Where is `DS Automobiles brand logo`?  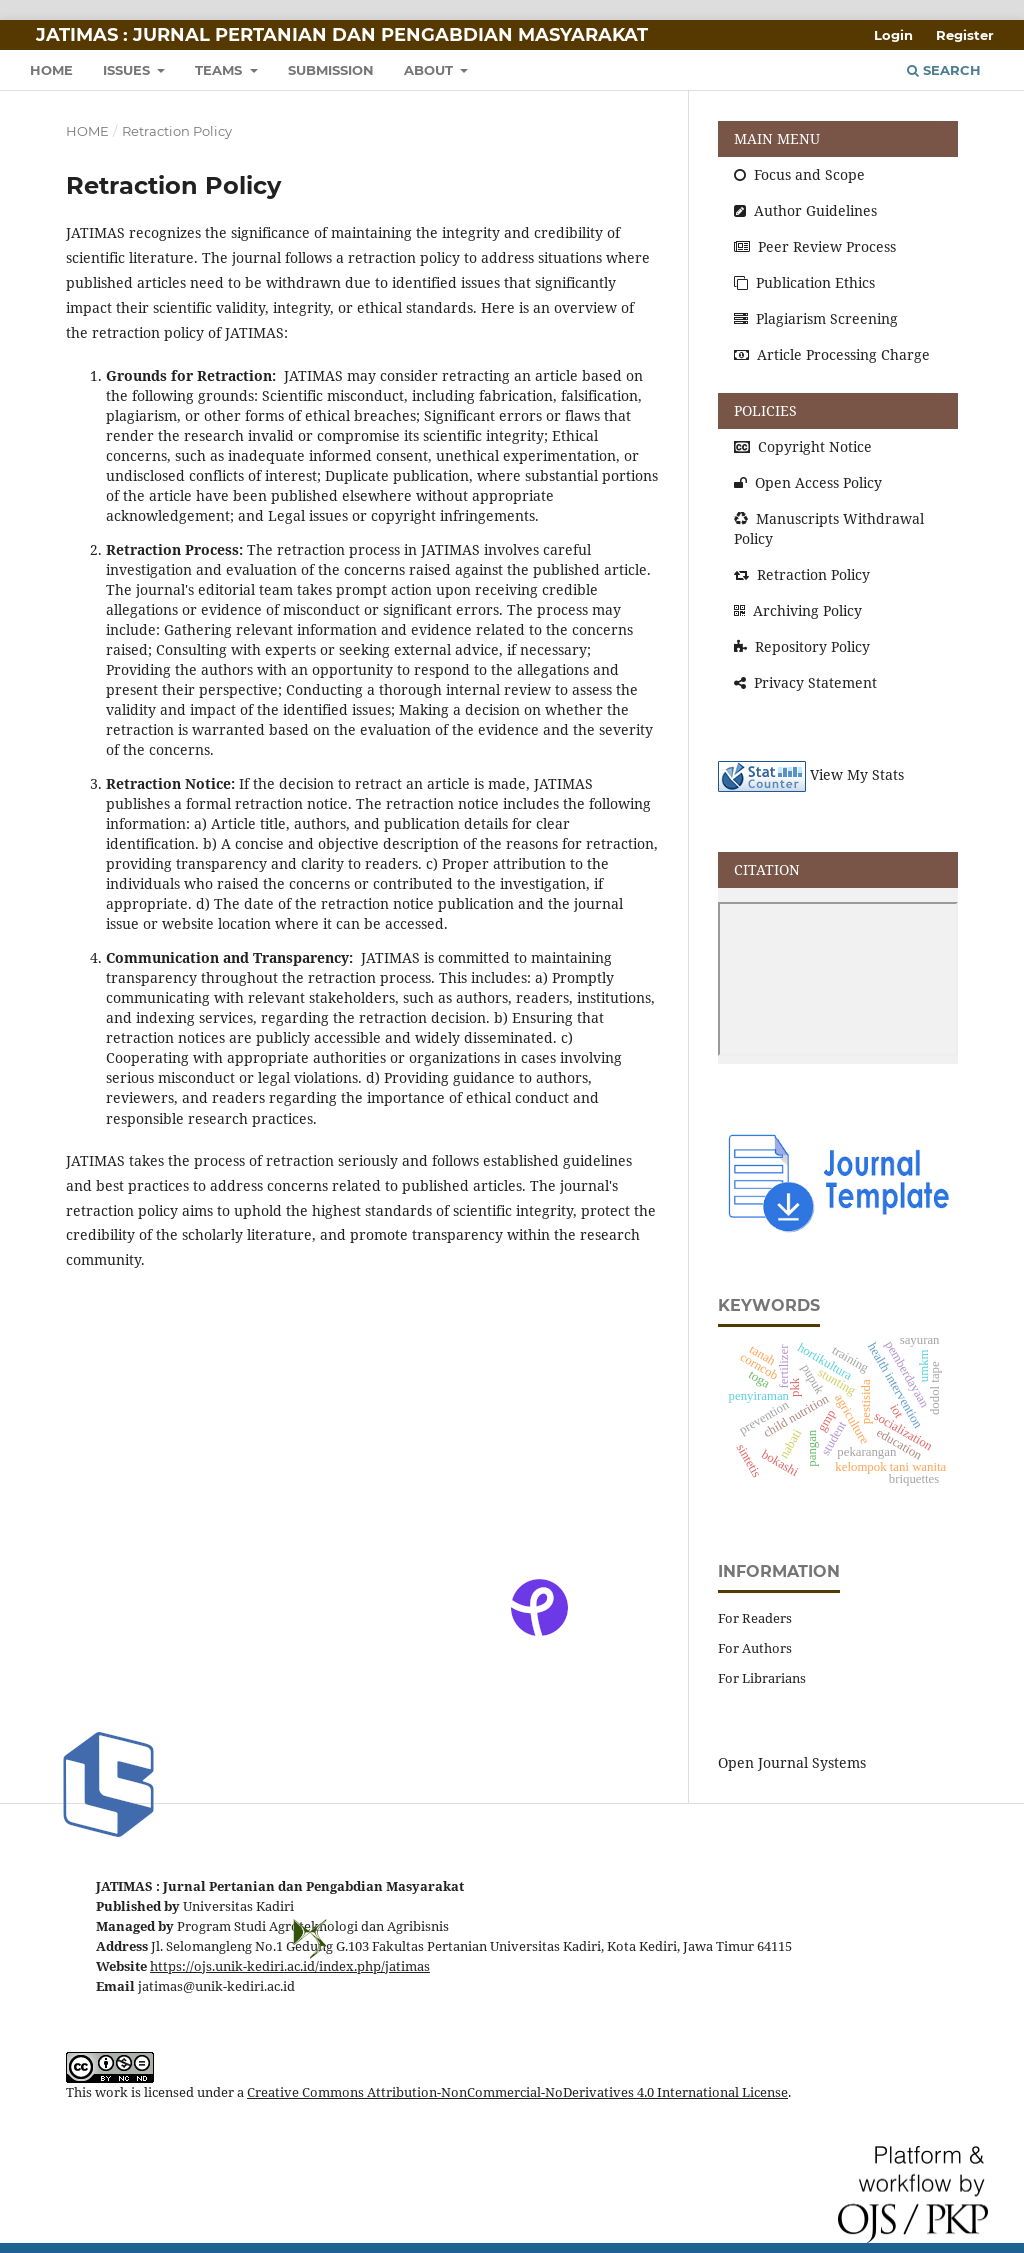 DS Automobiles brand logo is located at coordinates (310, 1939).